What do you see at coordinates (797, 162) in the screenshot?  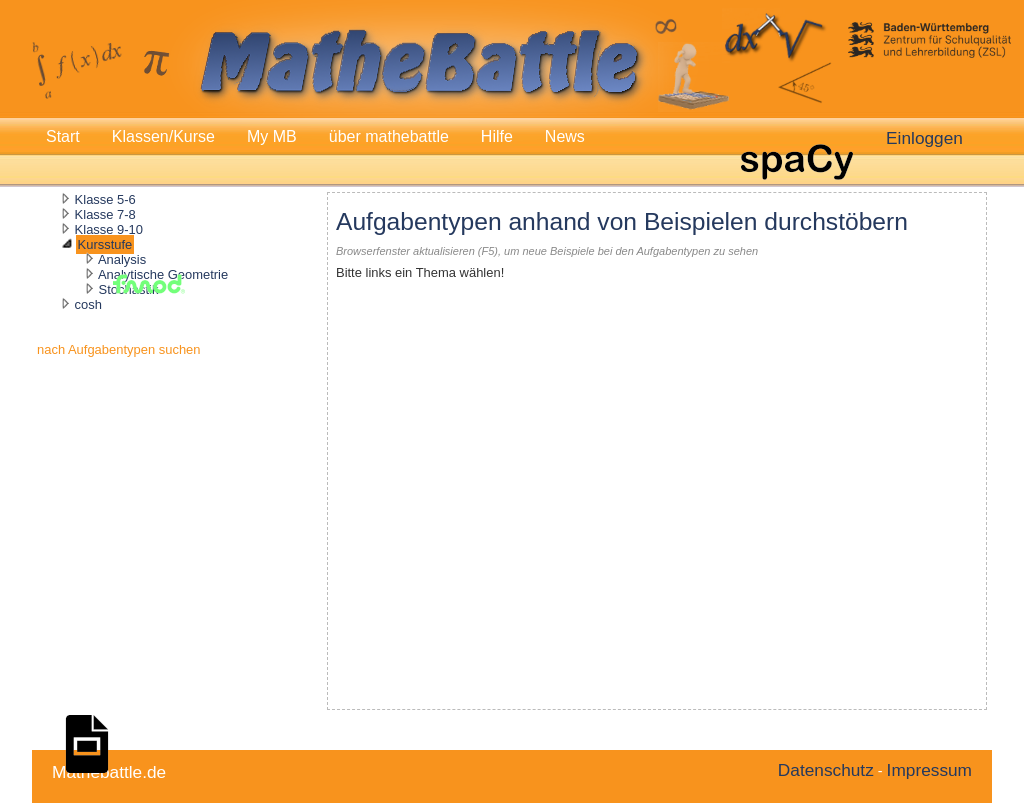 I see `open spaCy natural language processing library` at bounding box center [797, 162].